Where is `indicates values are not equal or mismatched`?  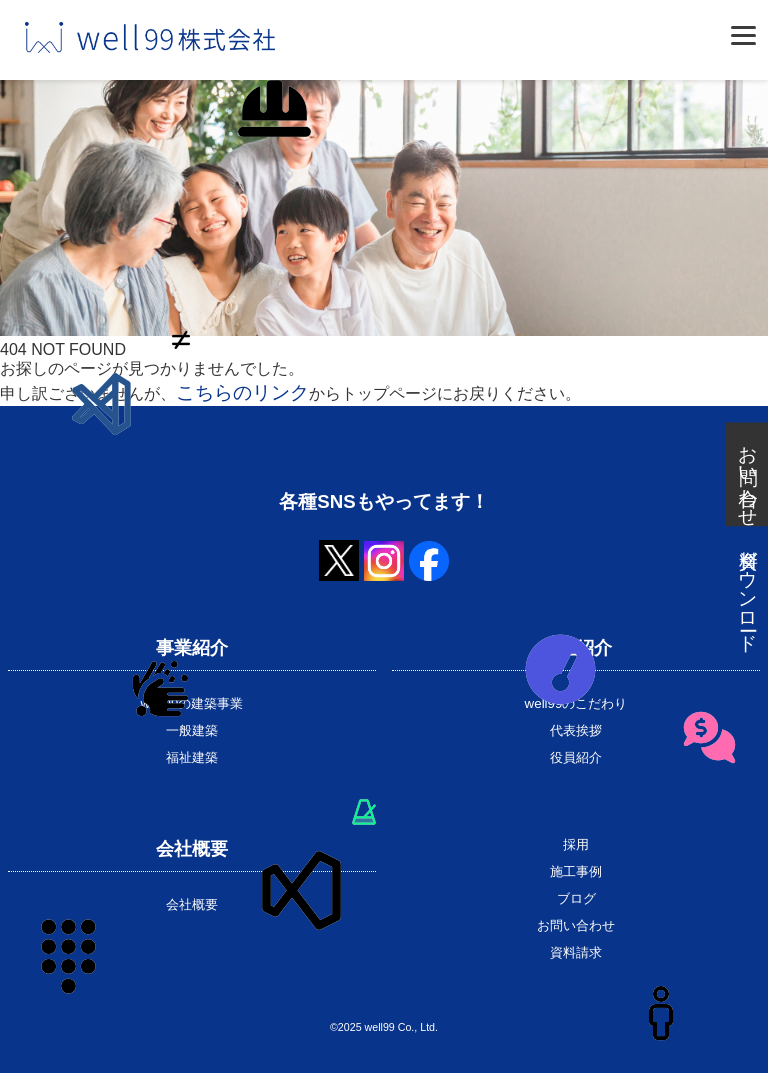 indicates values are not equal or mismatched is located at coordinates (181, 340).